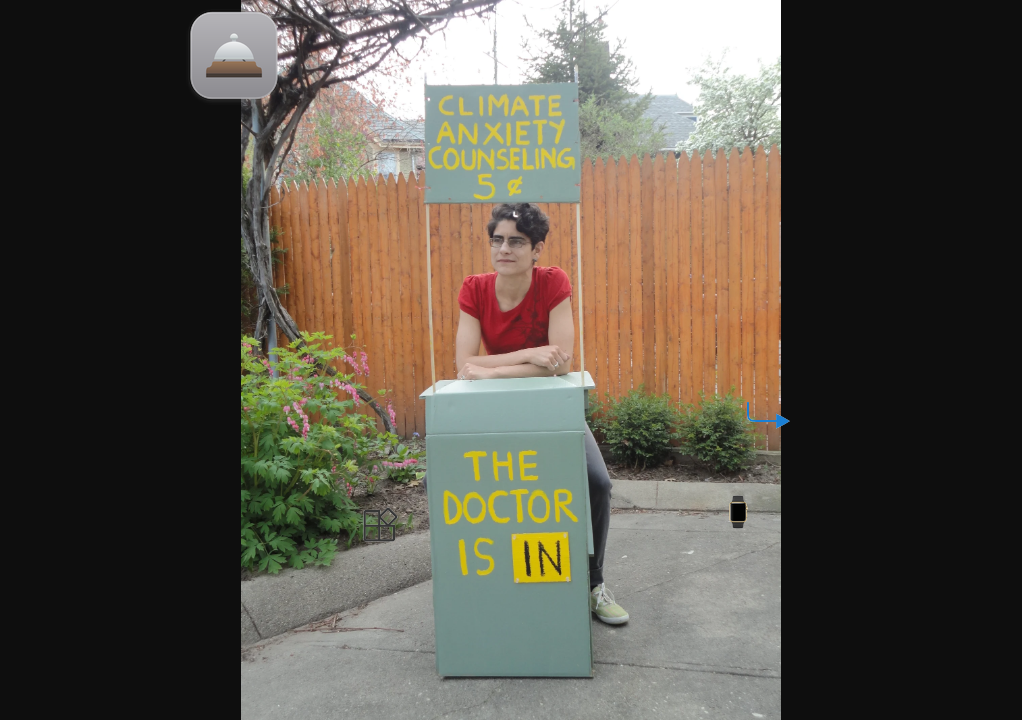 The image size is (1022, 720). Describe the element at coordinates (234, 57) in the screenshot. I see `access system services preferences` at that location.